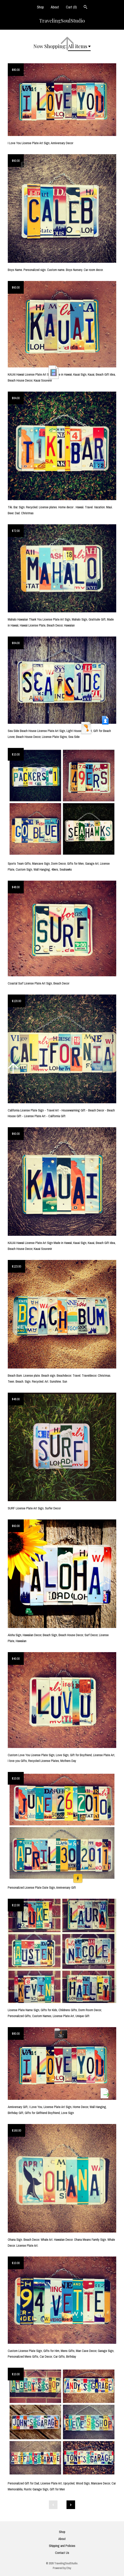  What do you see at coordinates (54, 372) in the screenshot?
I see `open a video file` at bounding box center [54, 372].